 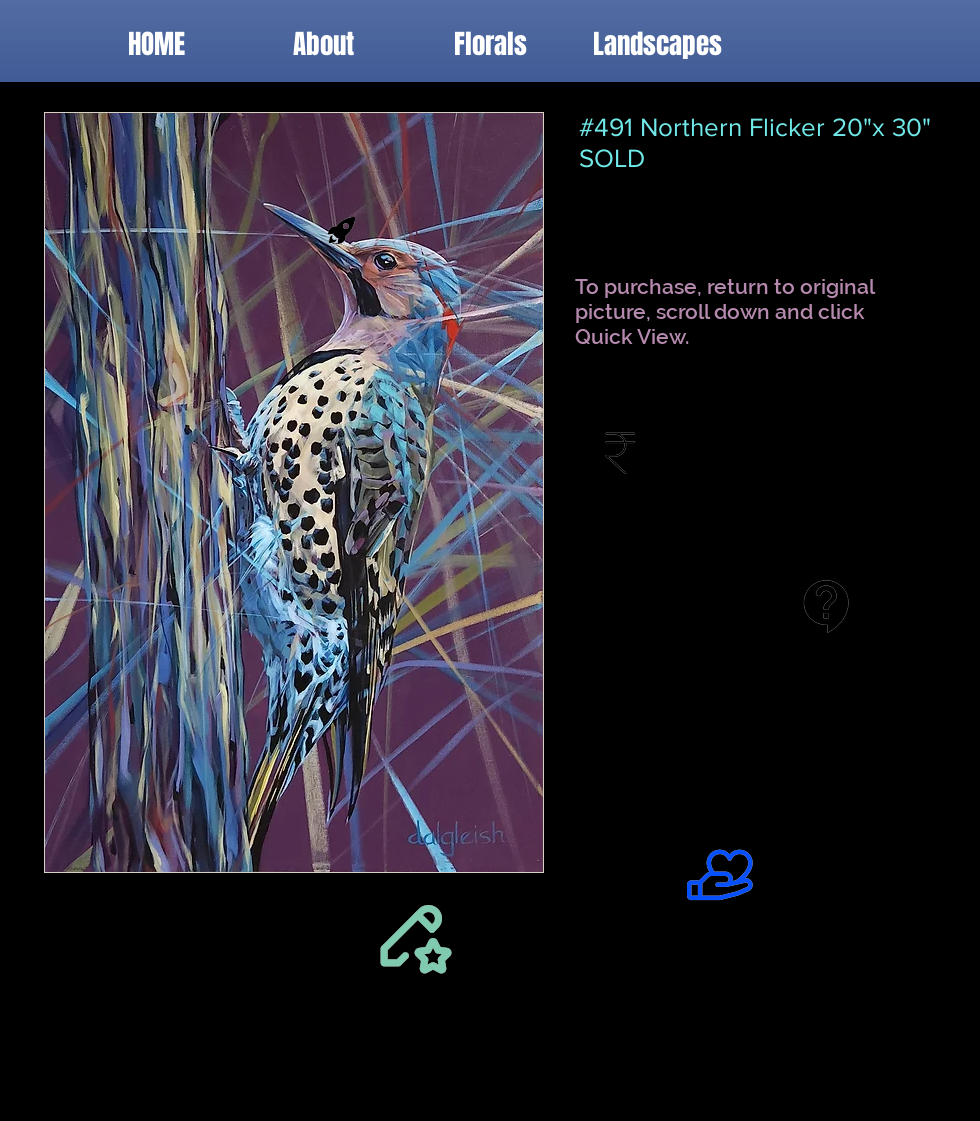 What do you see at coordinates (722, 876) in the screenshot?
I see `donate or give to charity` at bounding box center [722, 876].